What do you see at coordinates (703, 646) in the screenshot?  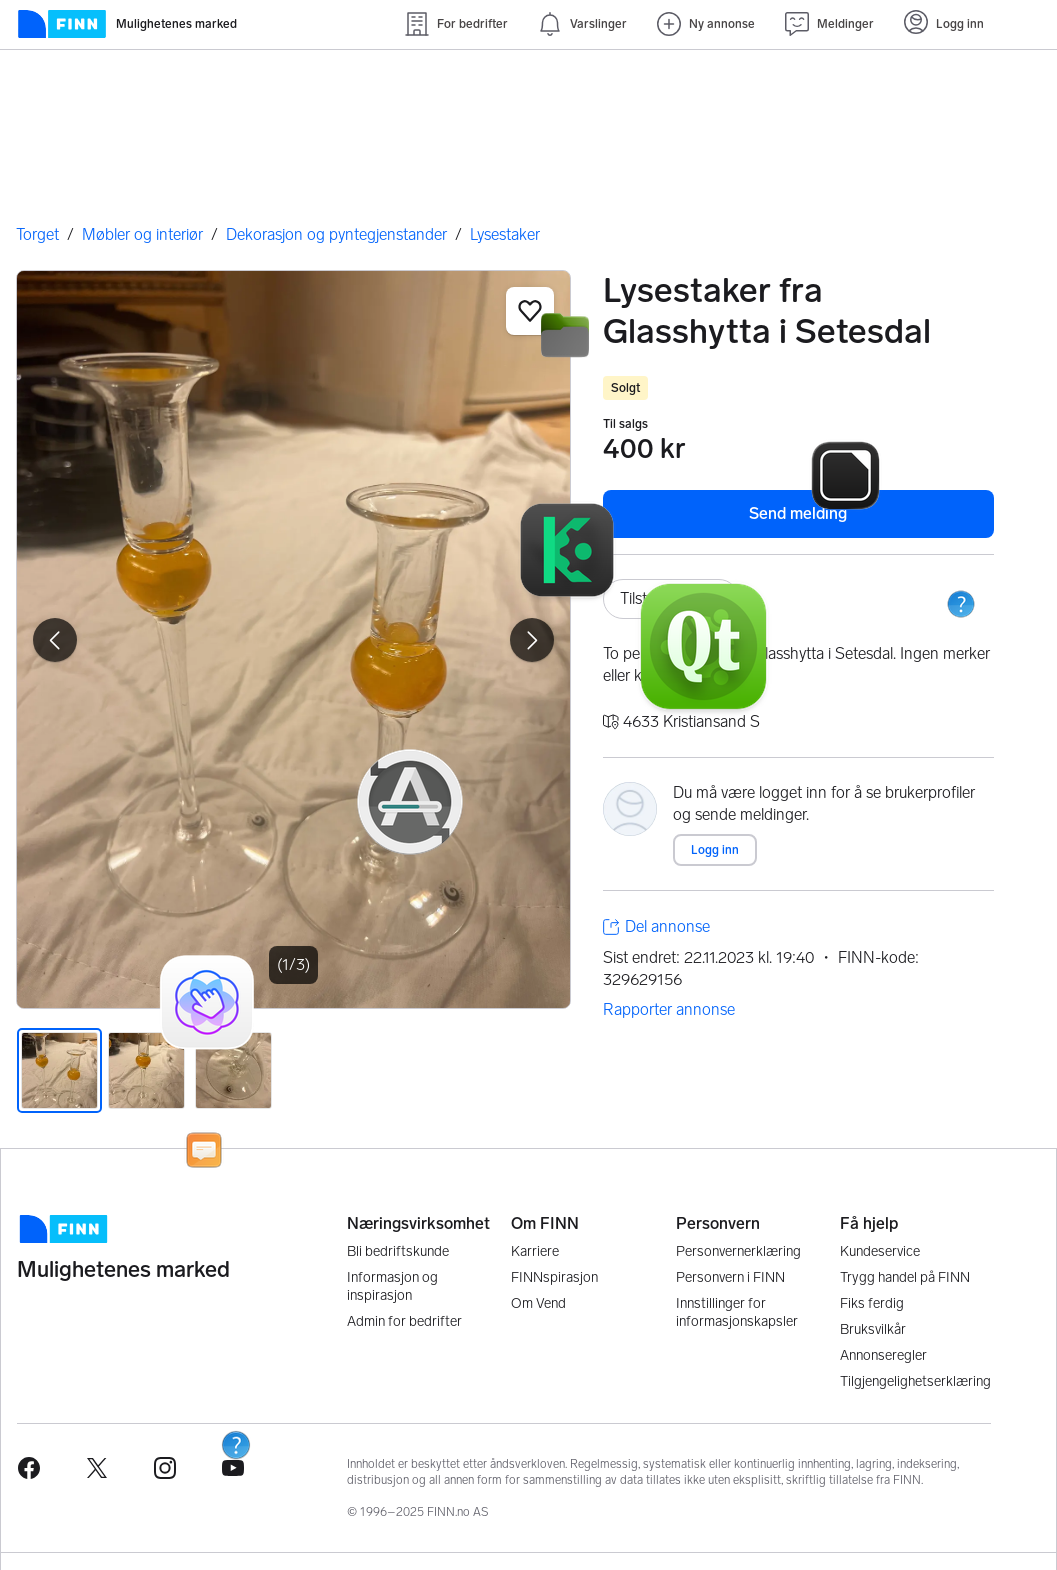 I see `launch qt creator for ubuntu development` at bounding box center [703, 646].